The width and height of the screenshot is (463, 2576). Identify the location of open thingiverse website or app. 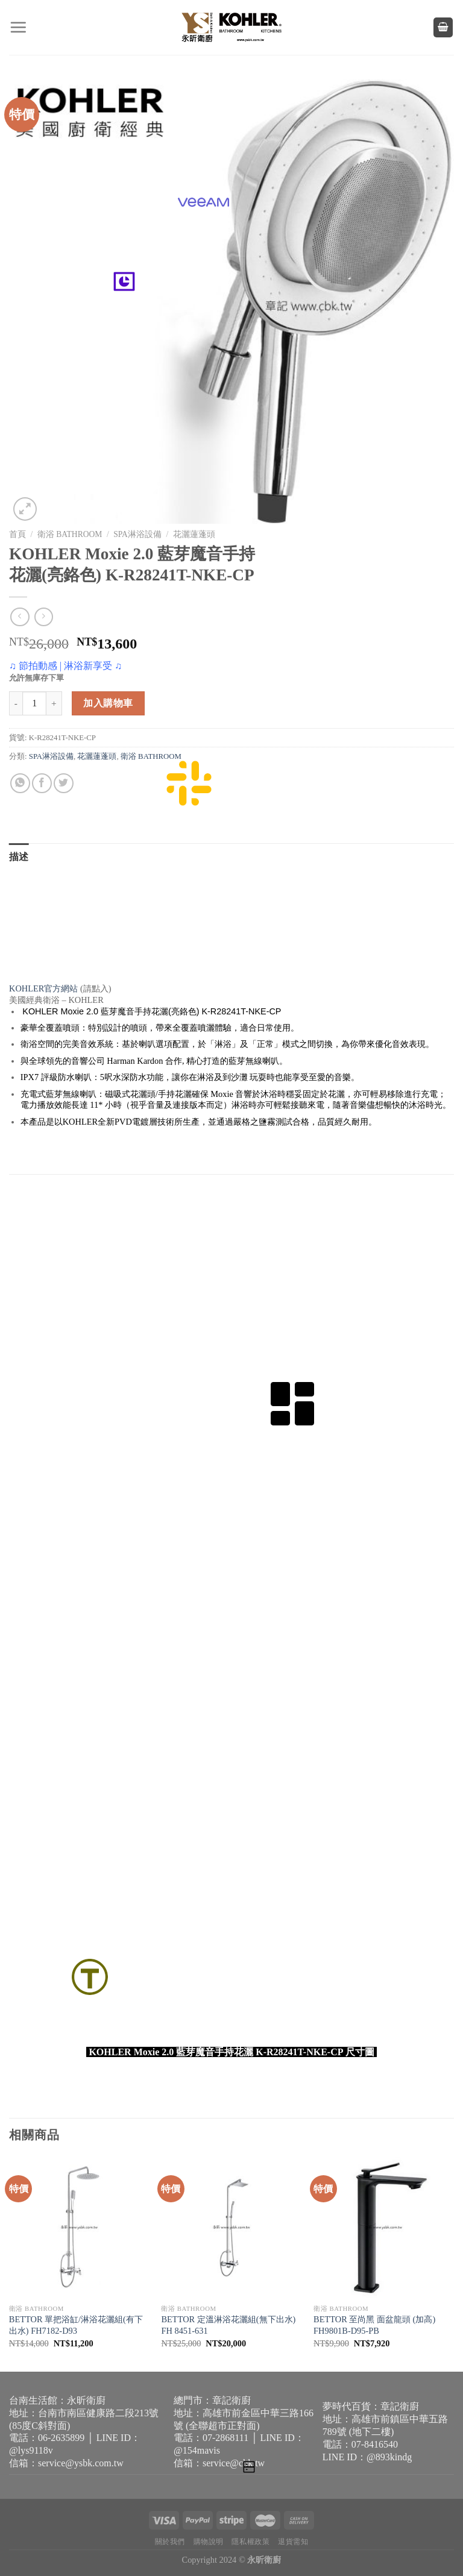
(90, 1977).